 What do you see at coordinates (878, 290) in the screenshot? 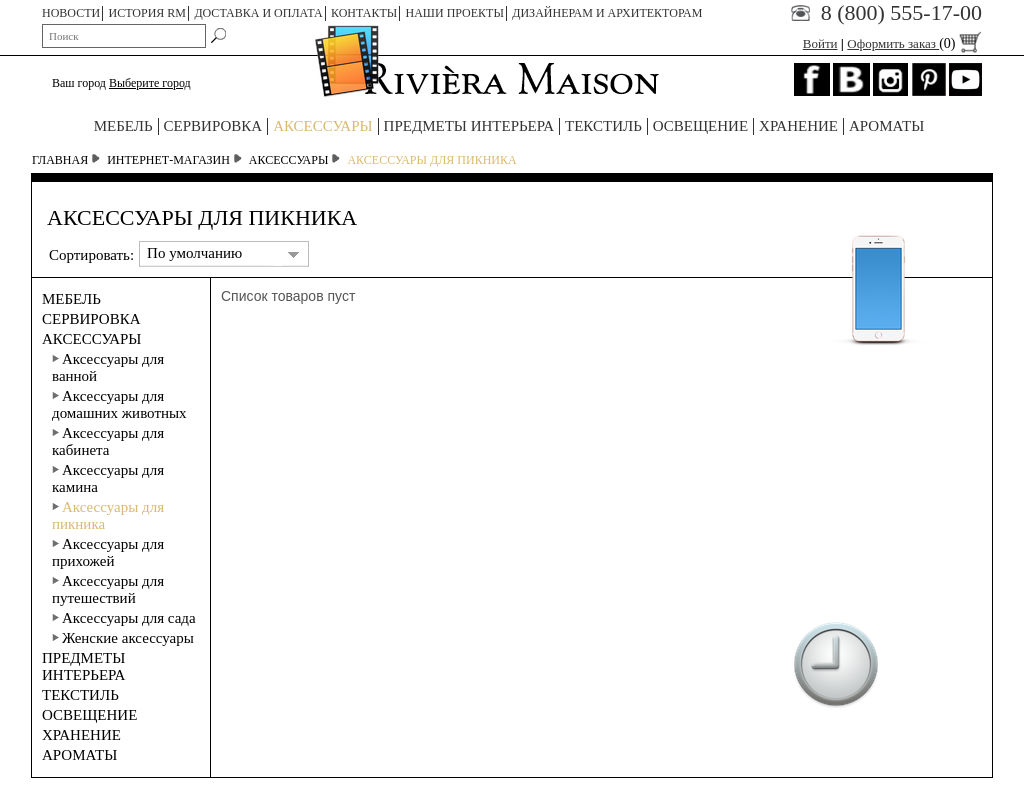
I see `manage connected iPhone device` at bounding box center [878, 290].